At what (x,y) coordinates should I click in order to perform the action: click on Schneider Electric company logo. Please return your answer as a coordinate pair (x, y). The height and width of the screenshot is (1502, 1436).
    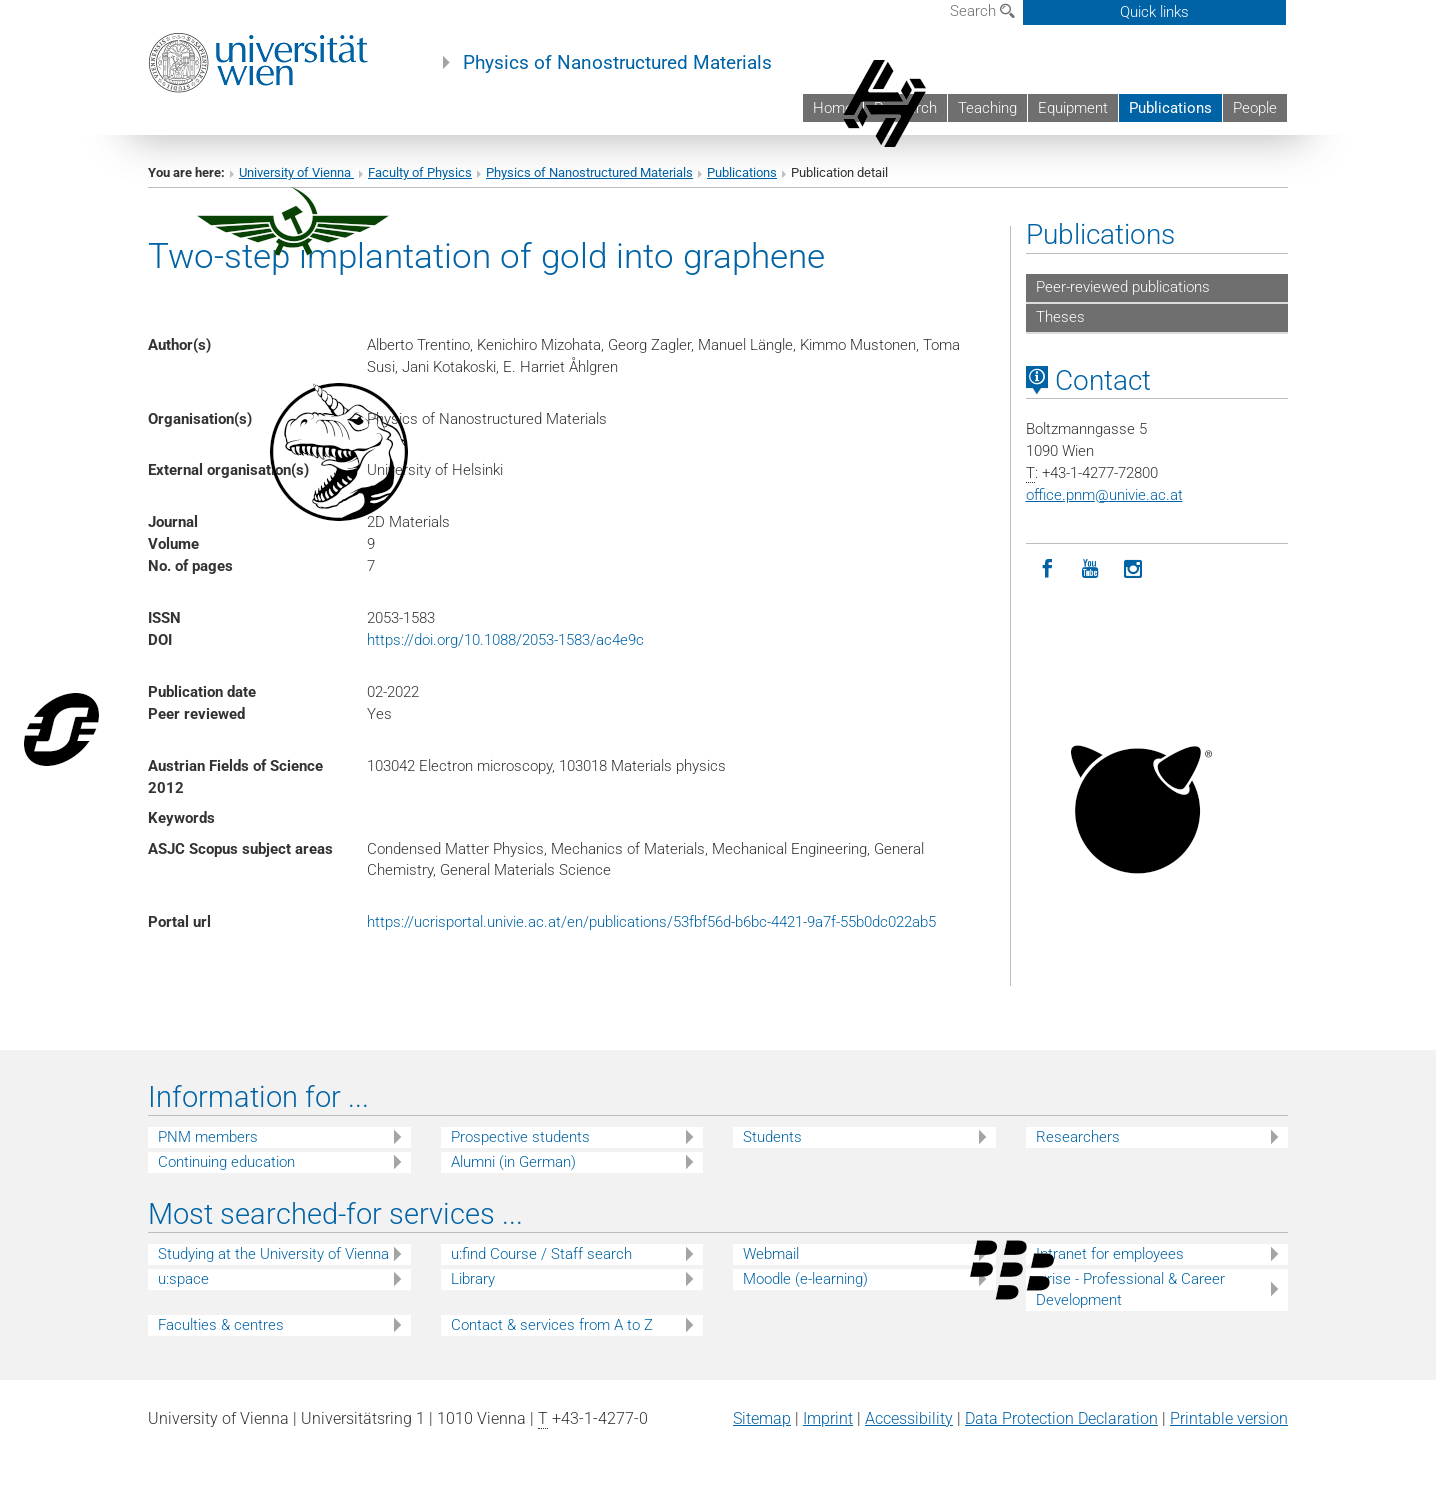
    Looking at the image, I should click on (61, 729).